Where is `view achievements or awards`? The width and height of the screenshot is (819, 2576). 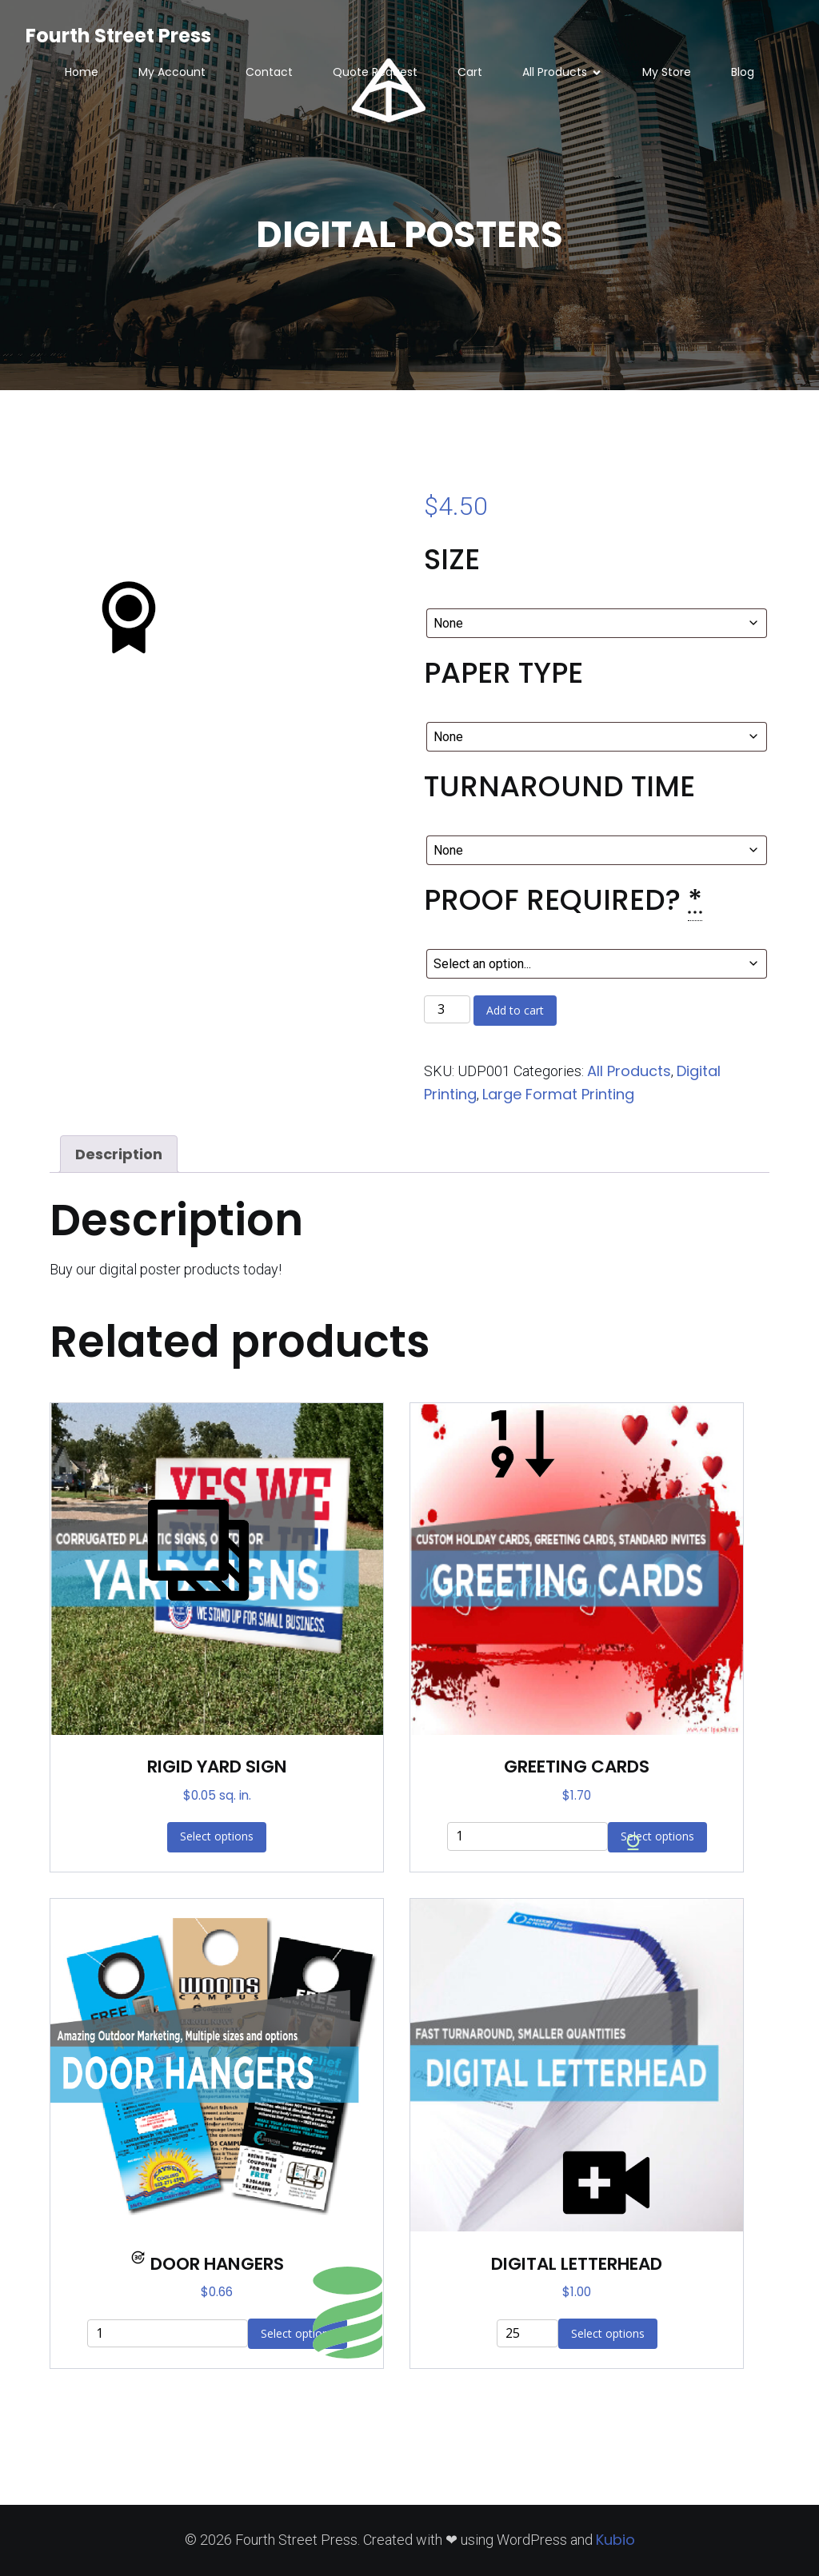
view achievements or awards is located at coordinates (129, 618).